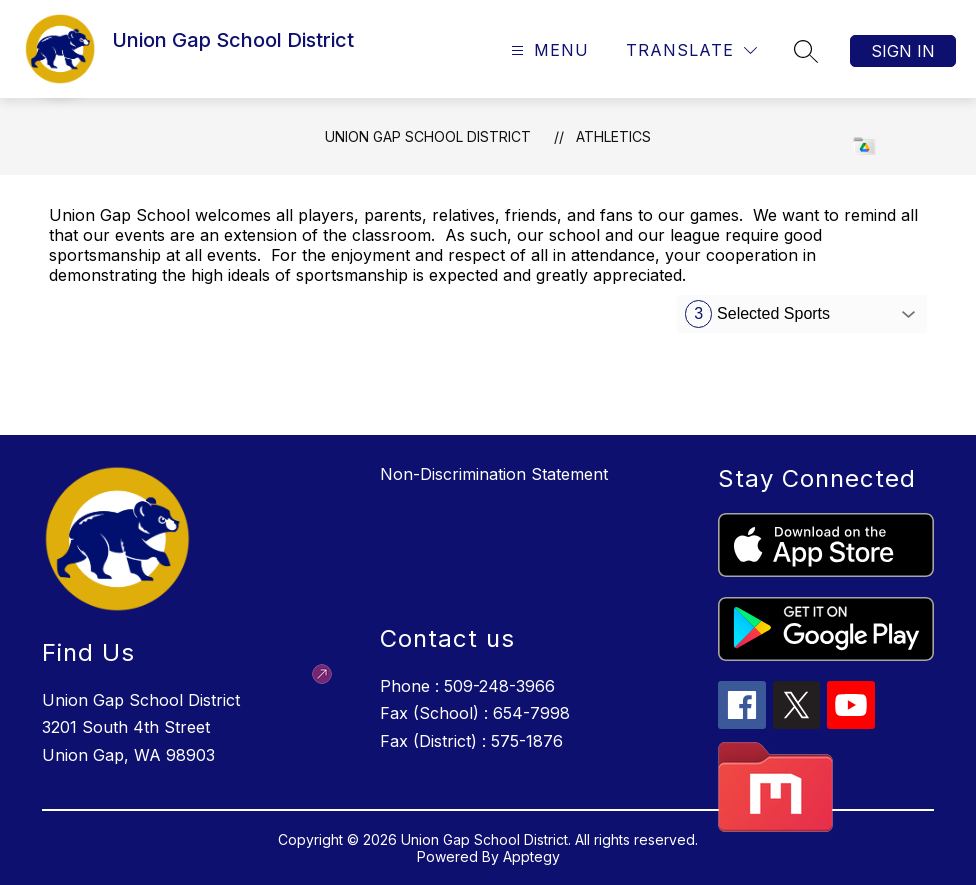 Image resolution: width=976 pixels, height=885 pixels. I want to click on open google drive folder, so click(864, 146).